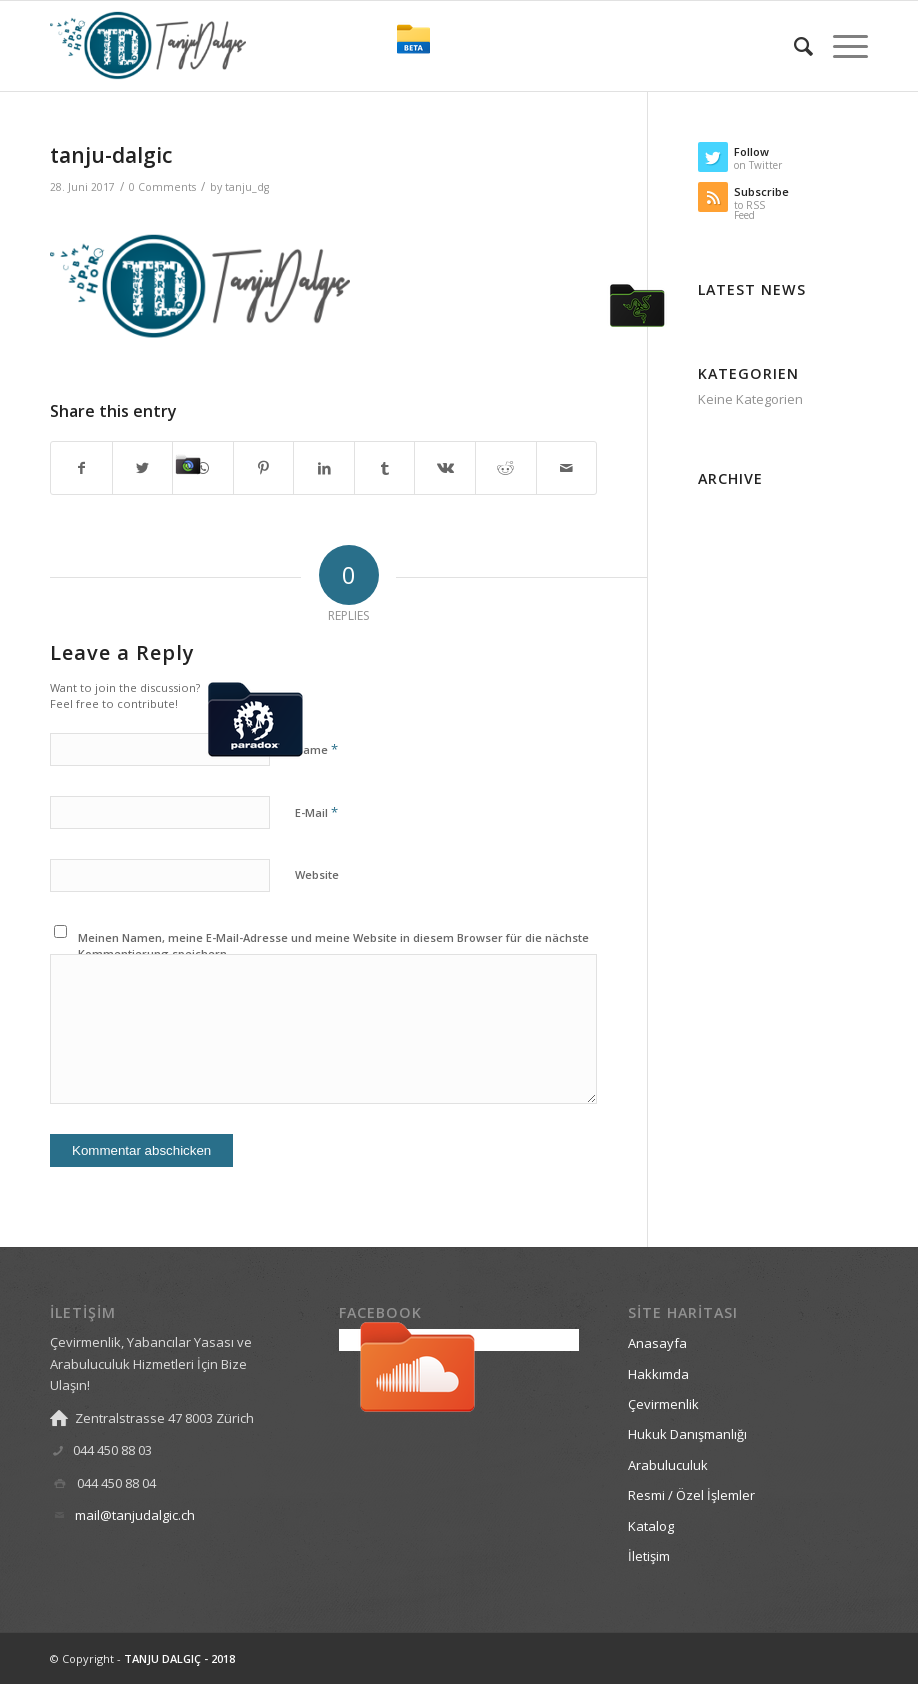 The width and height of the screenshot is (918, 1684). I want to click on open paradox interactive game files folder, so click(255, 722).